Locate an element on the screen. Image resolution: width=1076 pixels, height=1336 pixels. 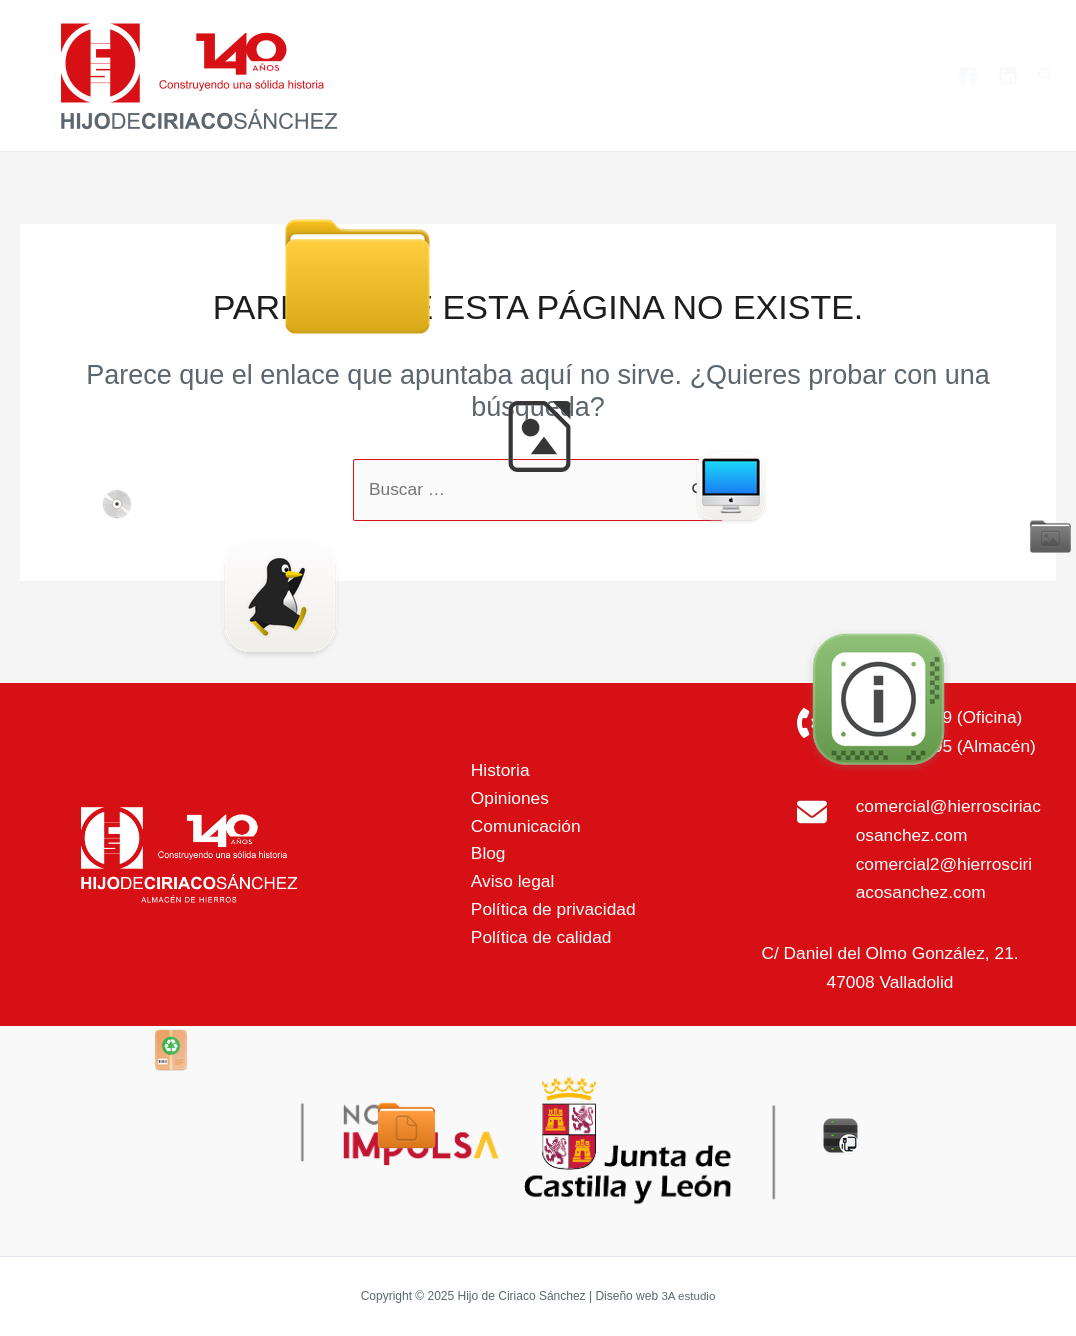
view hardware information and system specs is located at coordinates (878, 701).